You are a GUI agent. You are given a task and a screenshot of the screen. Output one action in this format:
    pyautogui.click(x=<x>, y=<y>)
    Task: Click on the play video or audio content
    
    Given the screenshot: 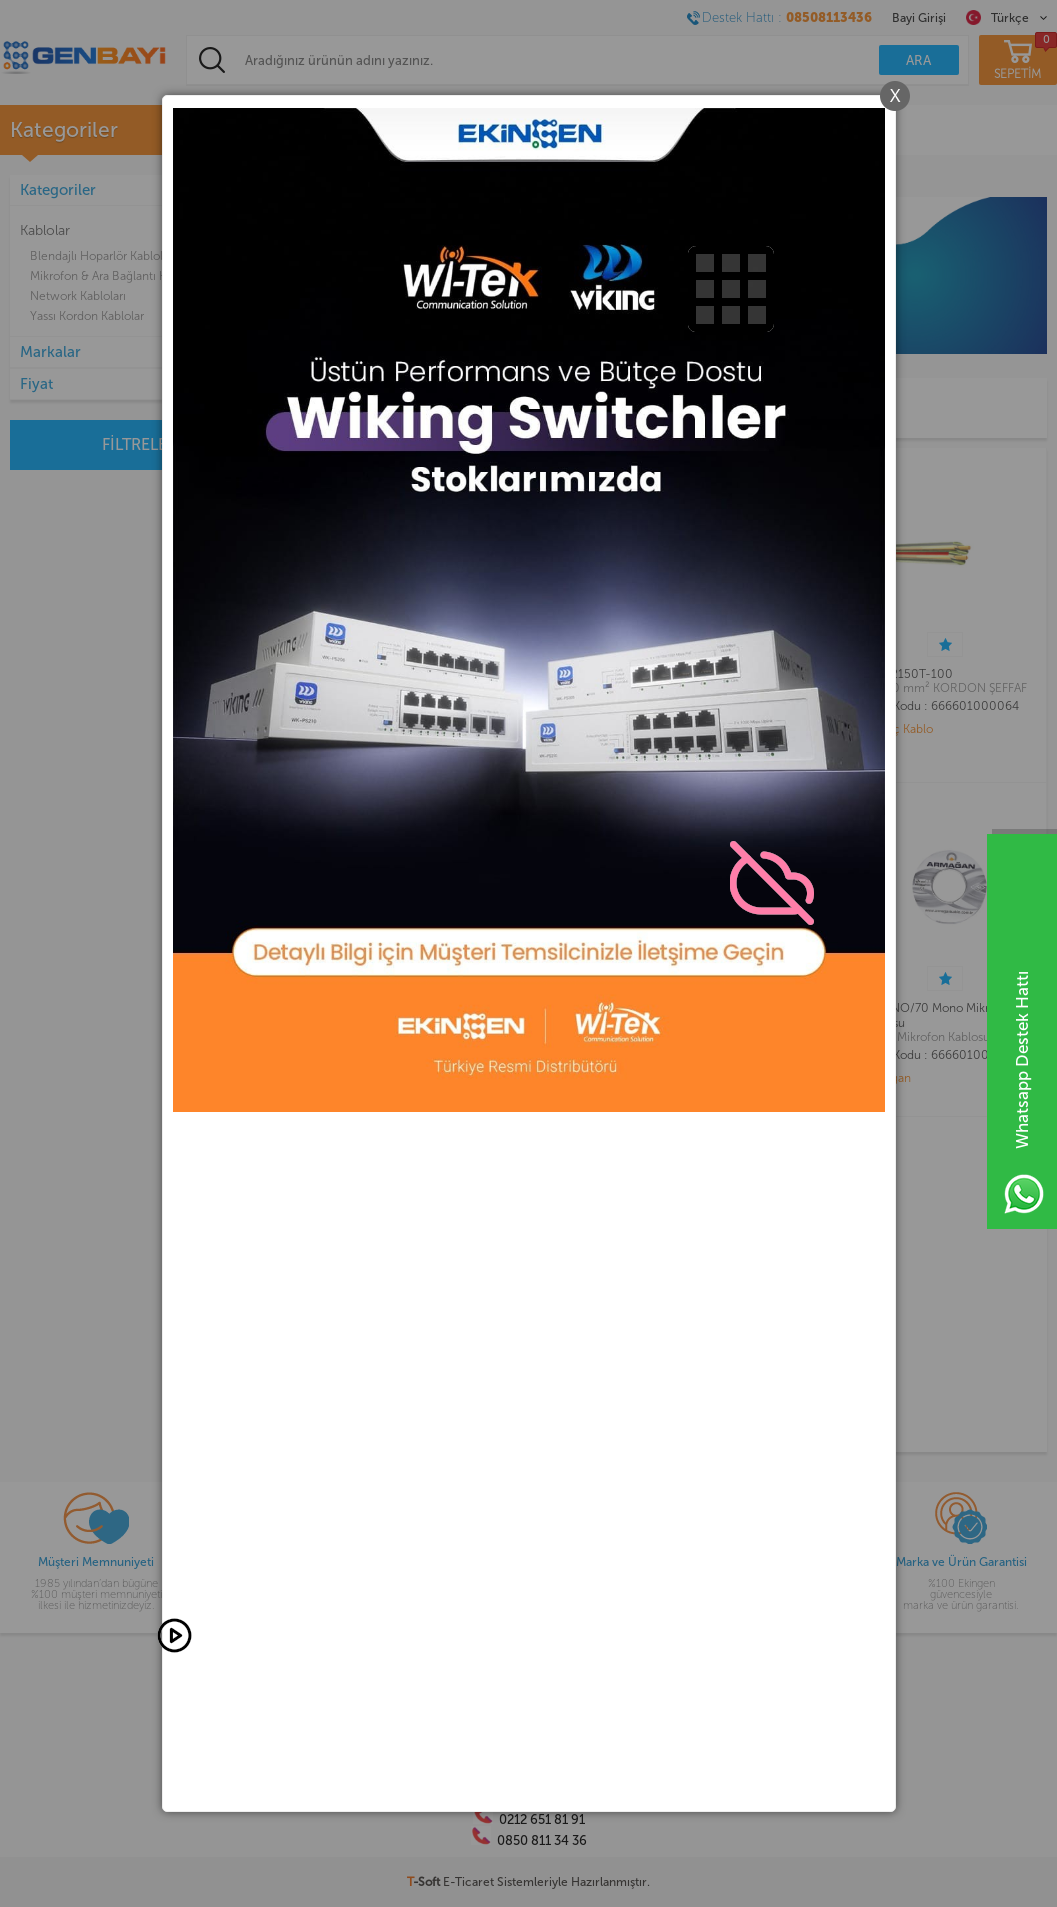 What is the action you would take?
    pyautogui.click(x=174, y=1635)
    